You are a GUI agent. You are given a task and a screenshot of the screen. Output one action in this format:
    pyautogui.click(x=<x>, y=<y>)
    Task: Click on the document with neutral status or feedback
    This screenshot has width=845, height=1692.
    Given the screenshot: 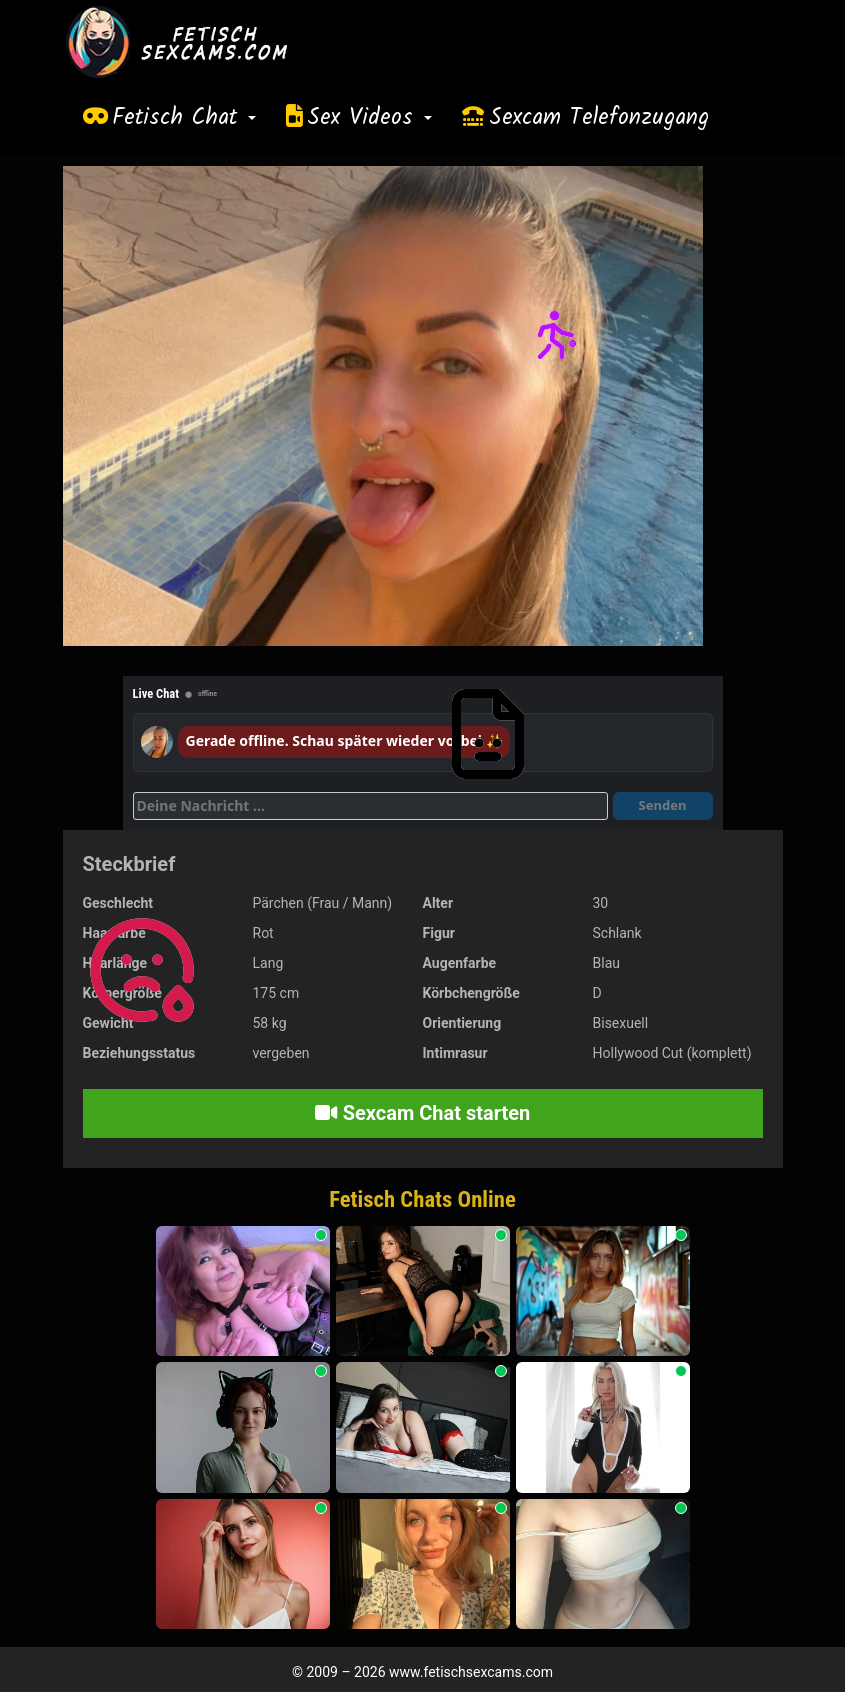 What is the action you would take?
    pyautogui.click(x=488, y=734)
    